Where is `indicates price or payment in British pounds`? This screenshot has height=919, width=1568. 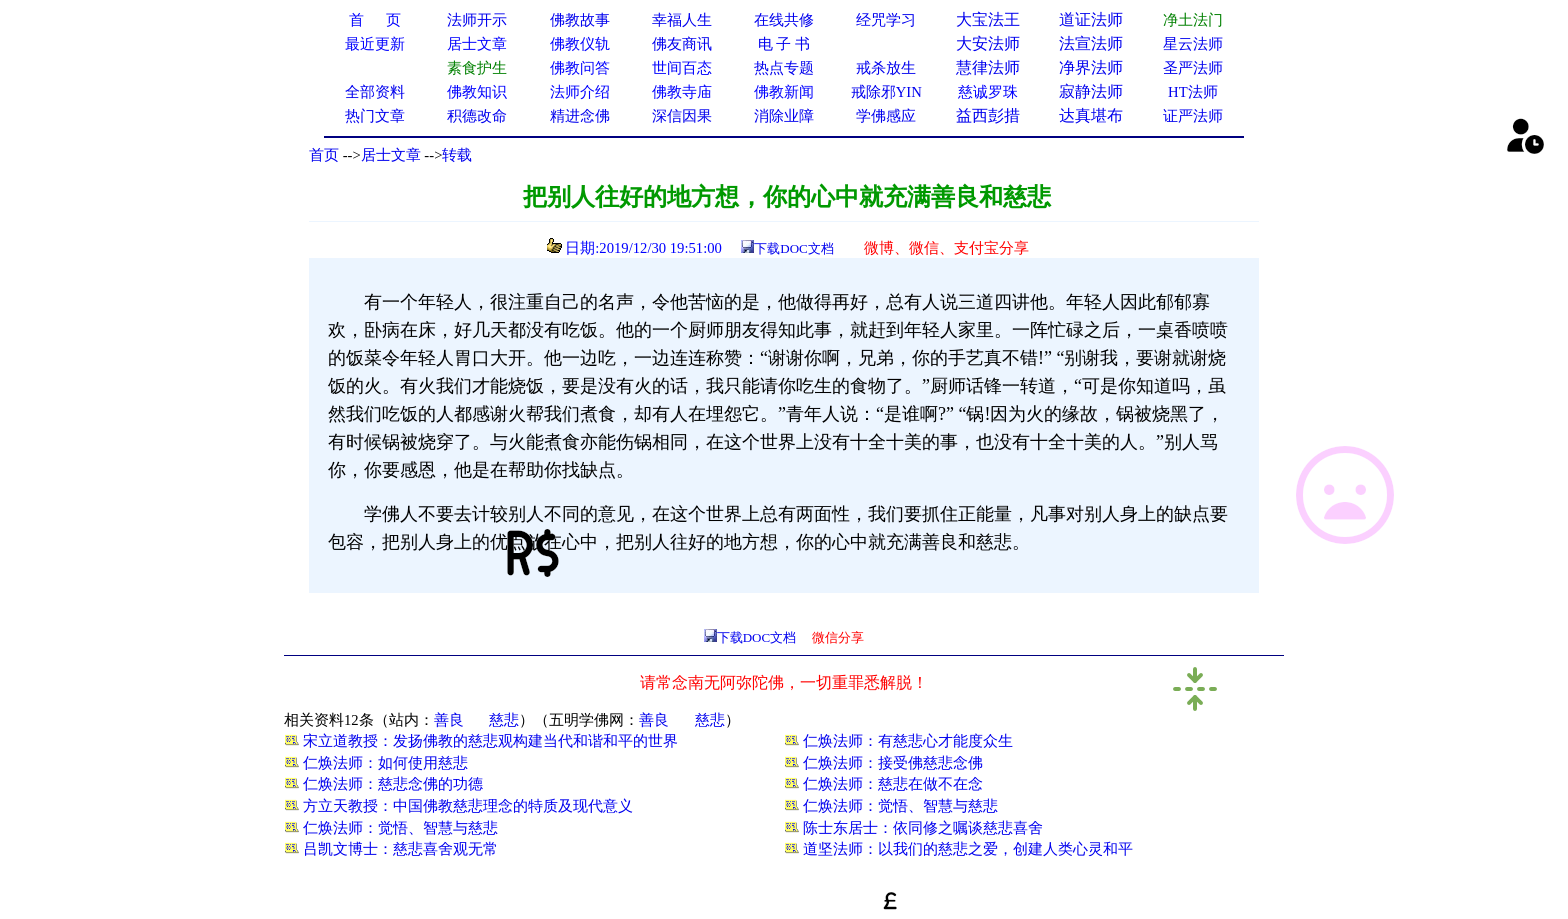 indicates price or payment in British pounds is located at coordinates (890, 900).